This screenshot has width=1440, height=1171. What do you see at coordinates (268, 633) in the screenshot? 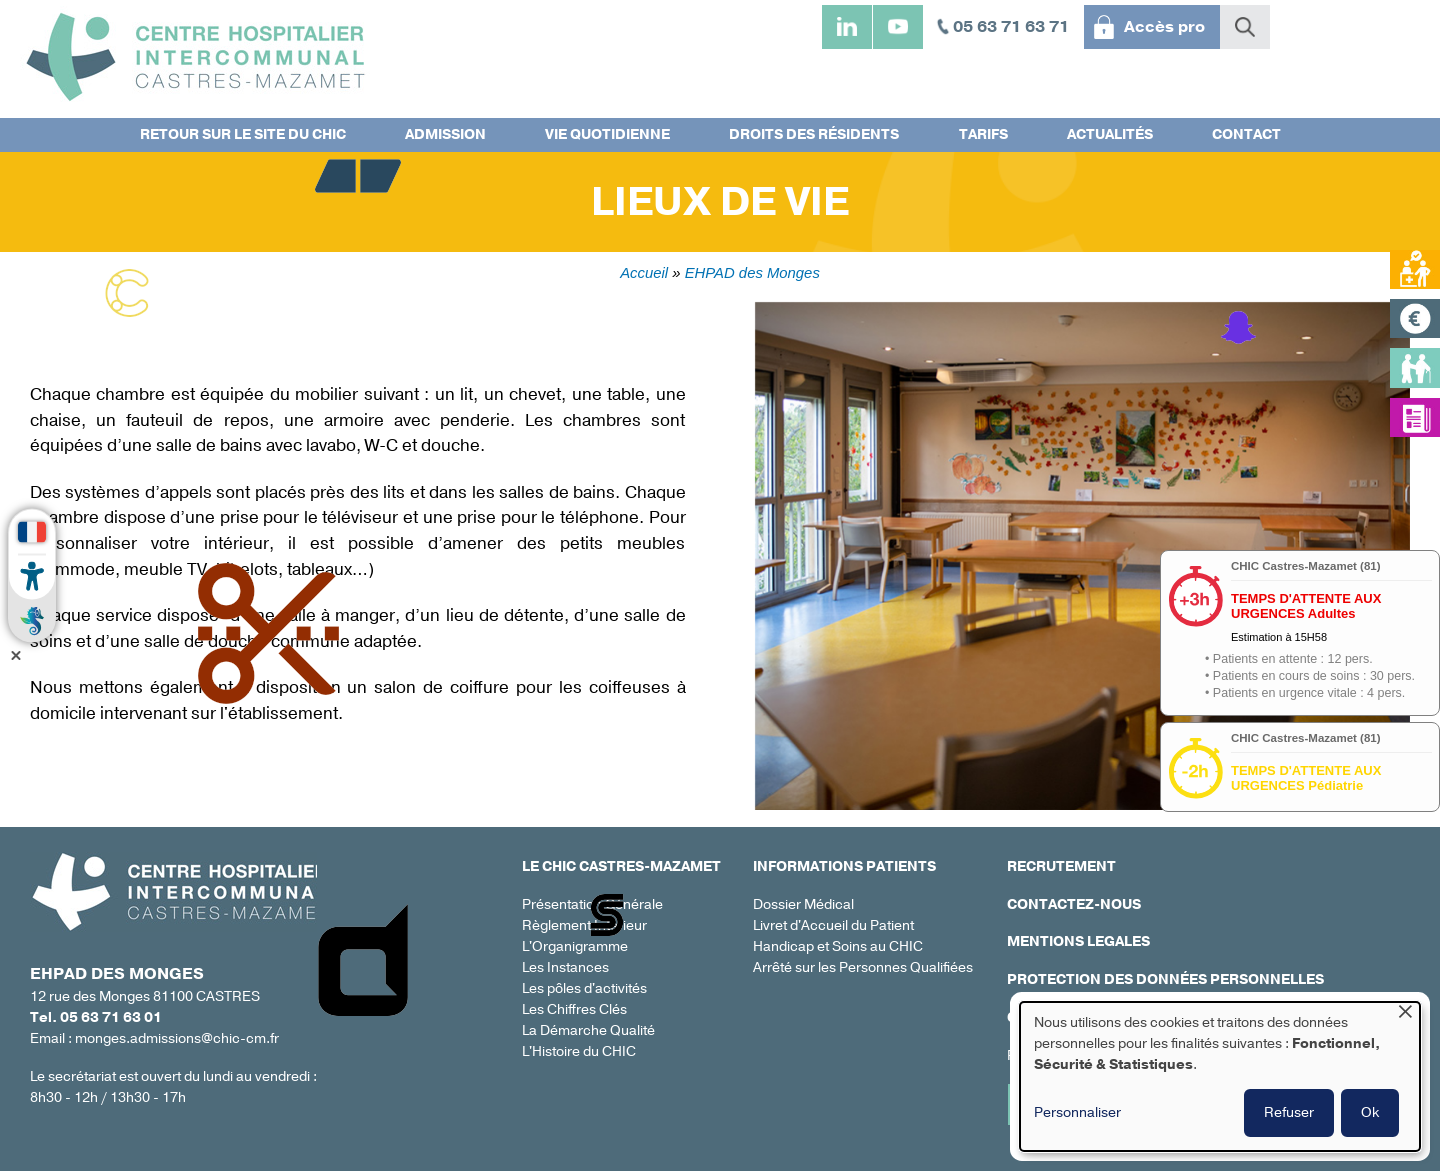
I see `cut selected content to clipboard` at bounding box center [268, 633].